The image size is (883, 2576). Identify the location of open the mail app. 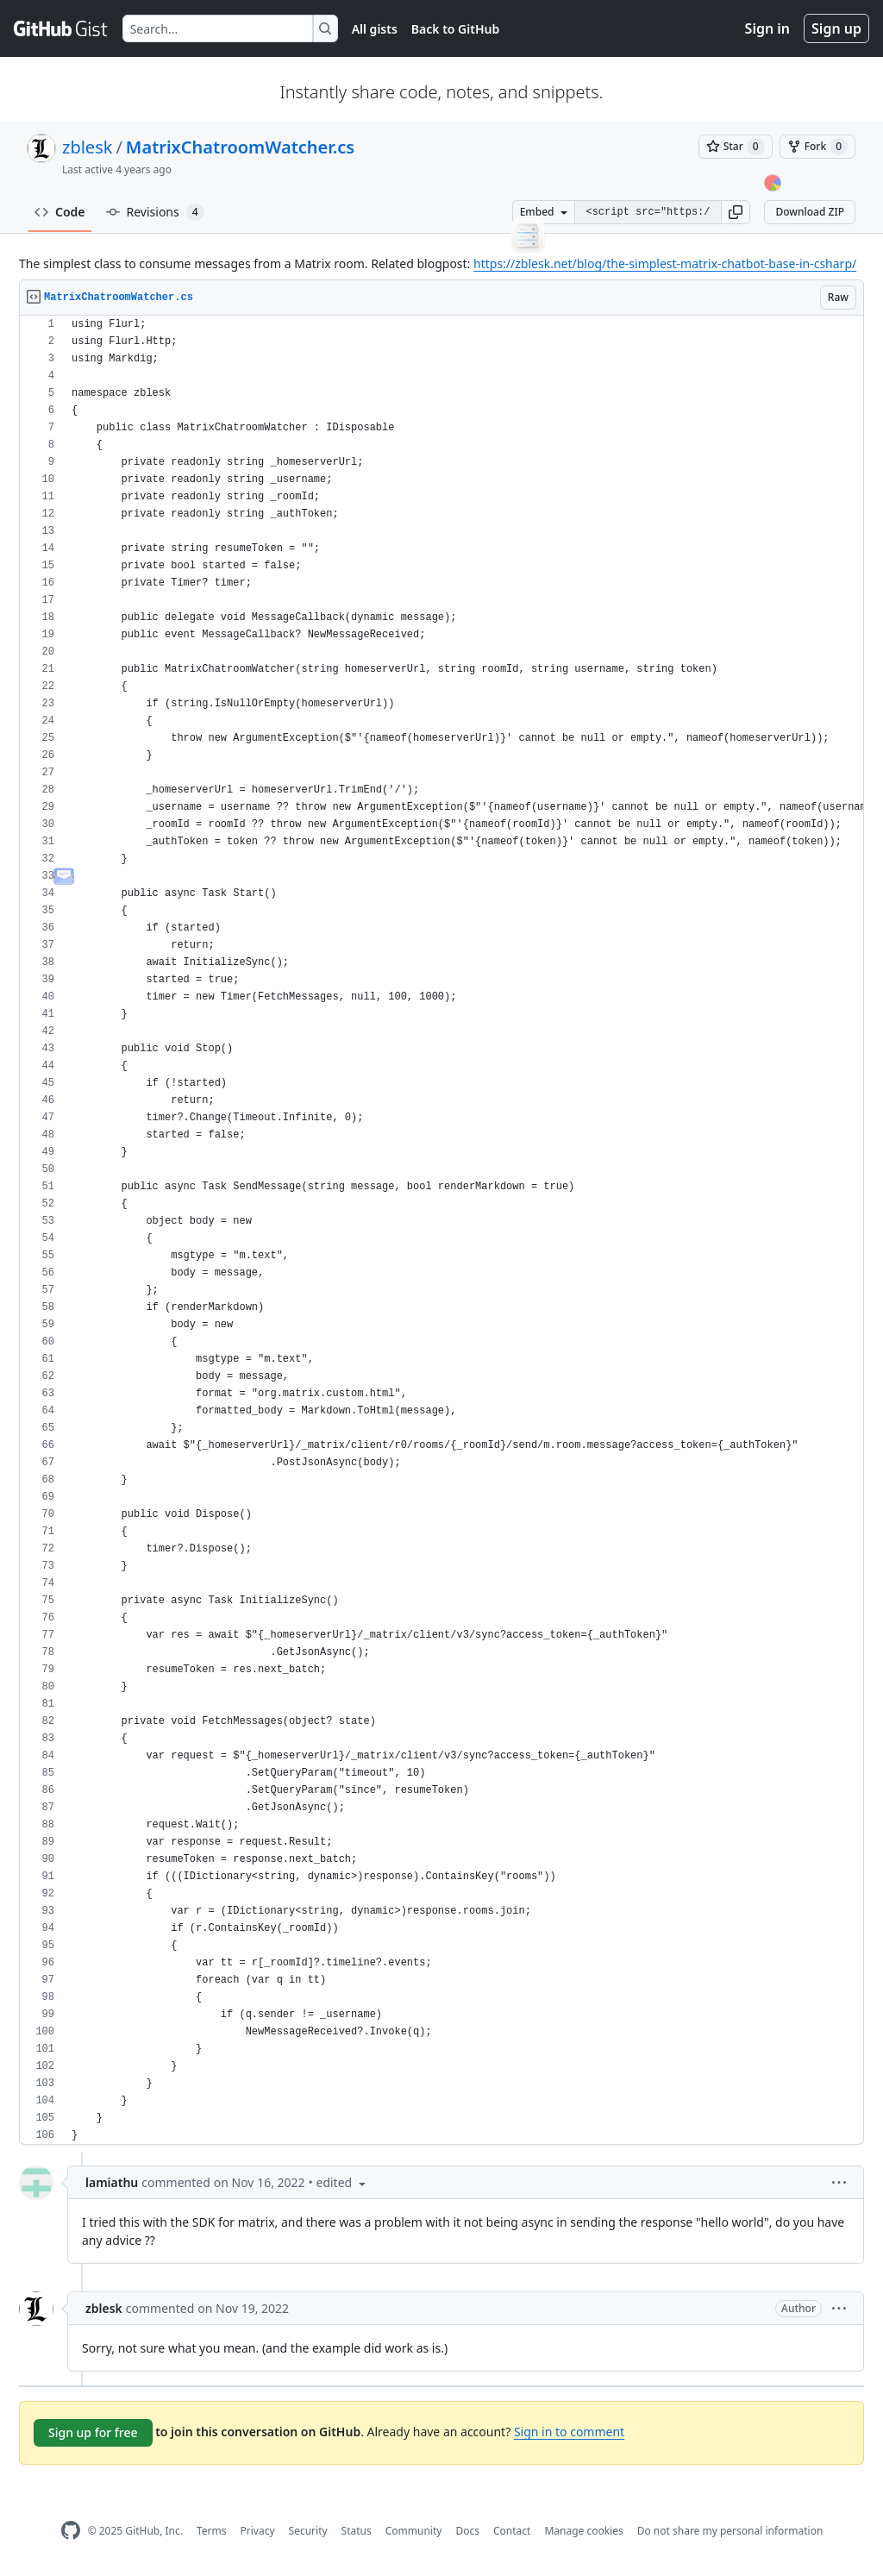
(64, 876).